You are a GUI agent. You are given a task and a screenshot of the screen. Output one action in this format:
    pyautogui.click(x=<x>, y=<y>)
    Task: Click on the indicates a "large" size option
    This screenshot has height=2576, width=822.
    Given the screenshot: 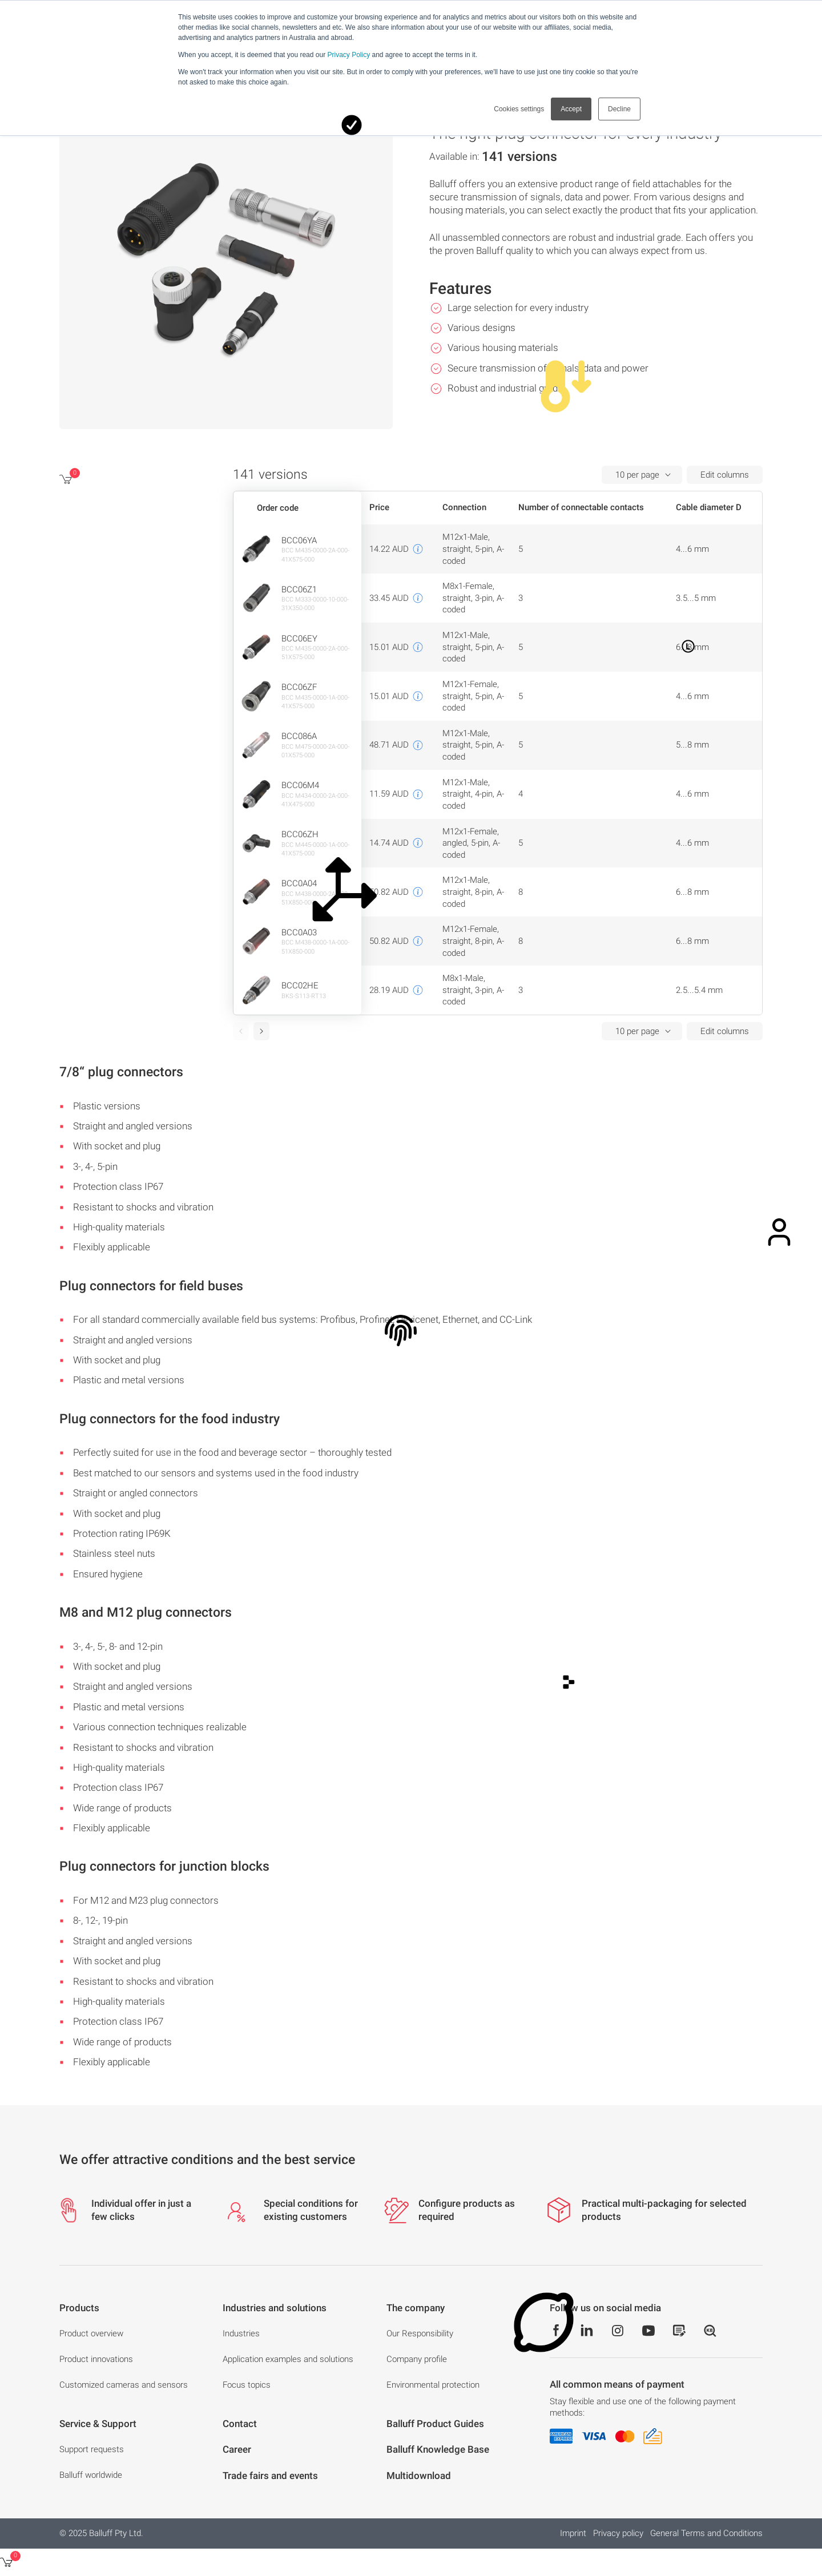 What is the action you would take?
    pyautogui.click(x=688, y=646)
    